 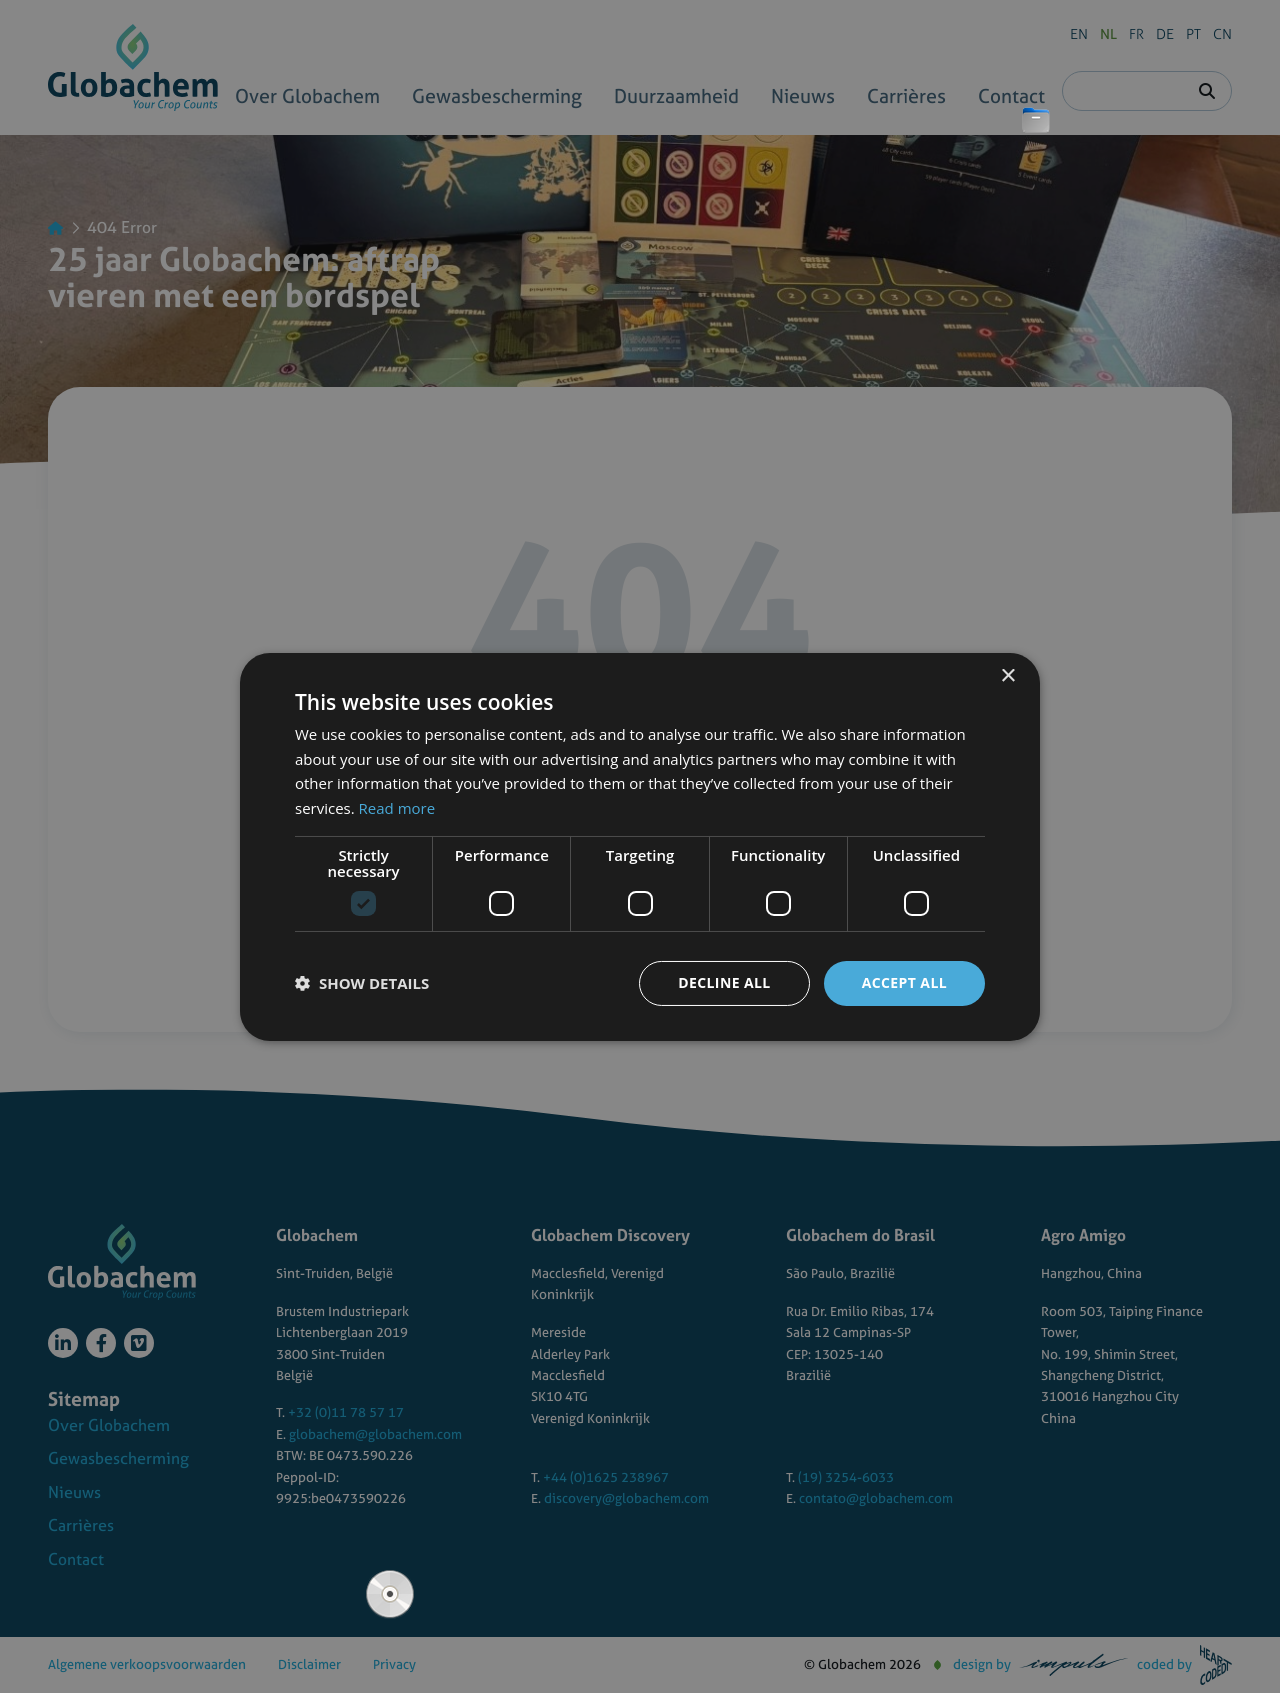 What do you see at coordinates (1036, 120) in the screenshot?
I see `open the file manager application` at bounding box center [1036, 120].